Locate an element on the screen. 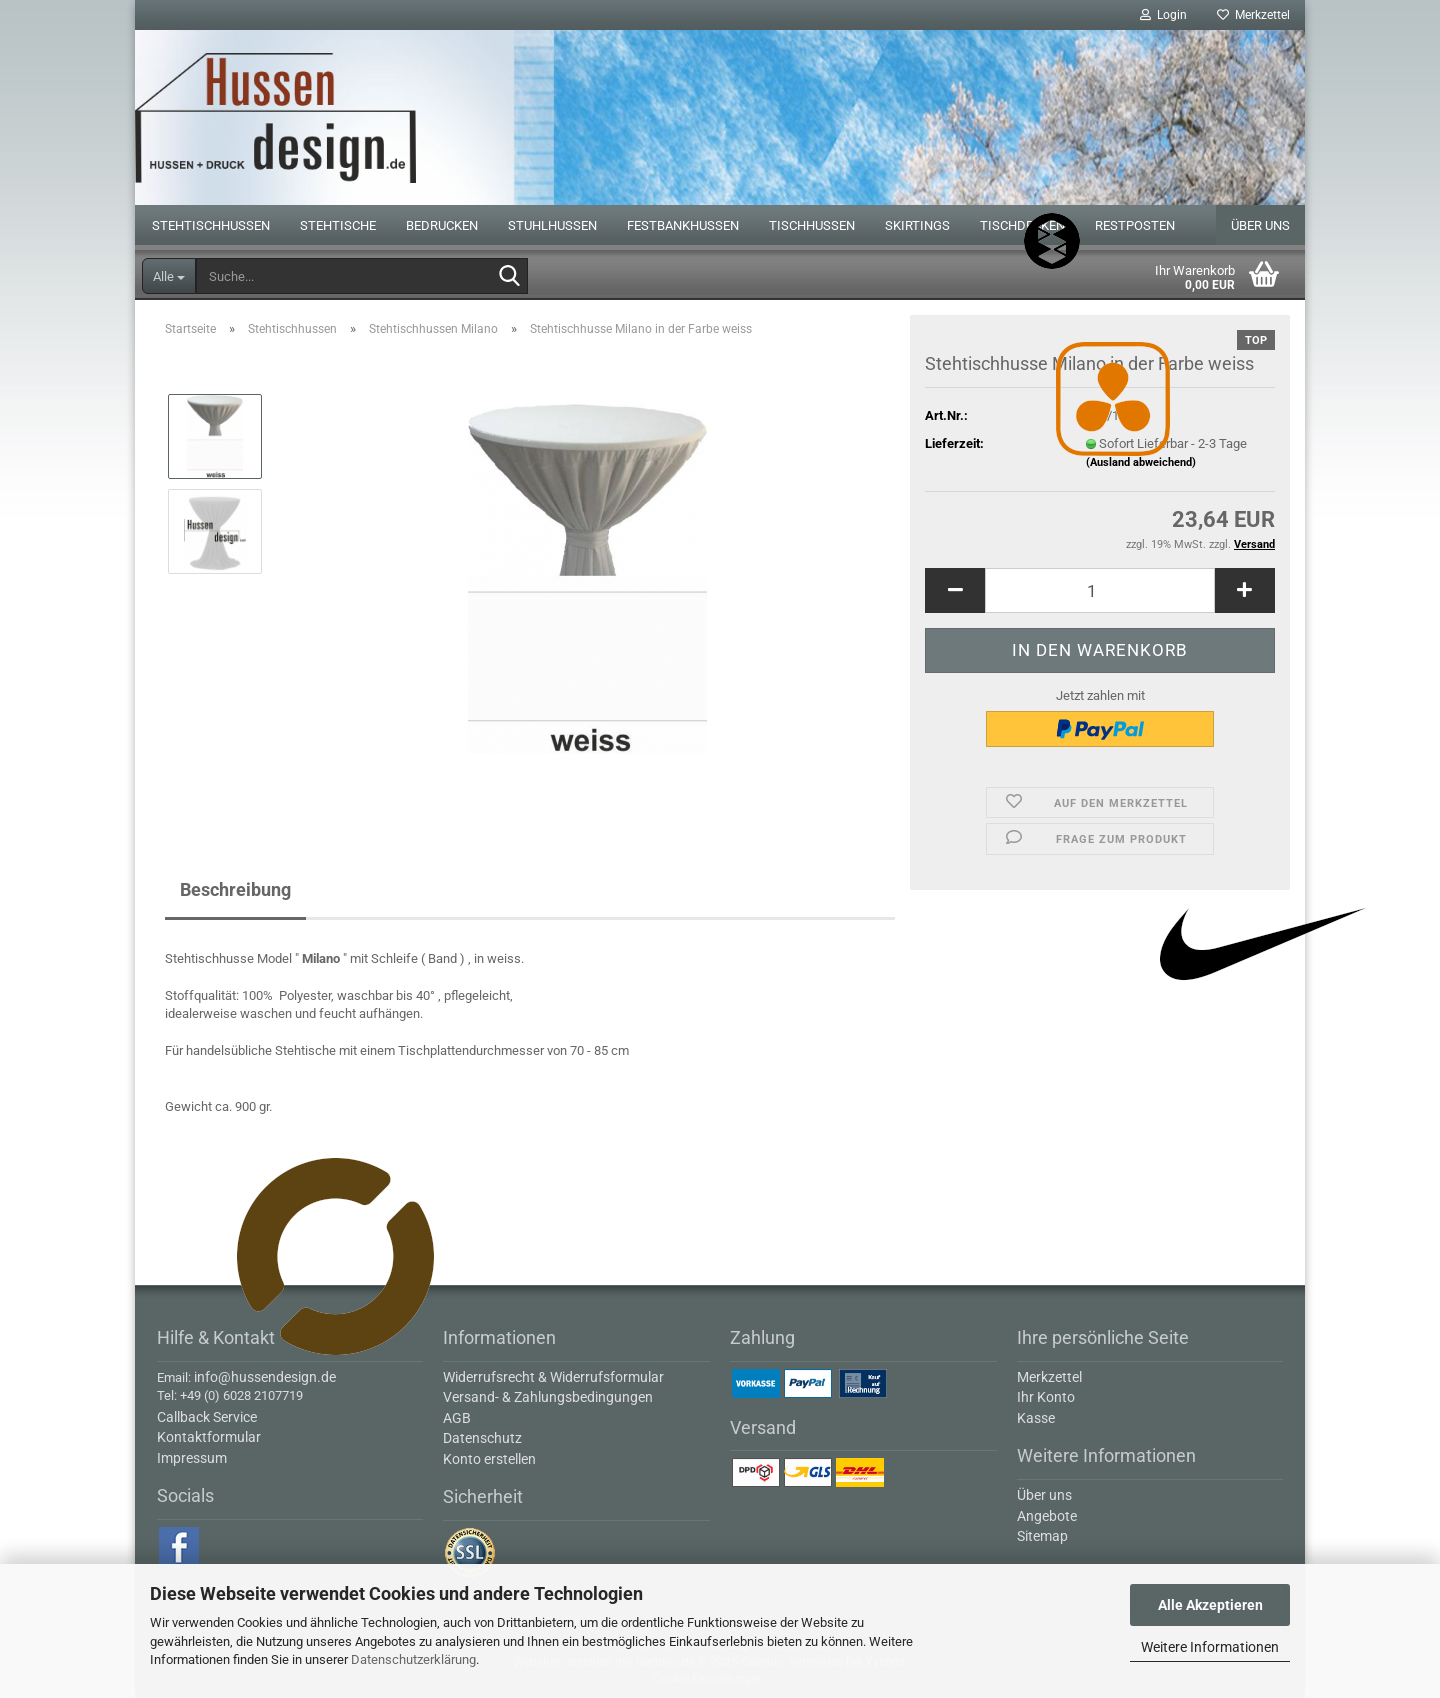 Image resolution: width=1440 pixels, height=1698 pixels. open DaVinci Resolve video editing software is located at coordinates (1113, 399).